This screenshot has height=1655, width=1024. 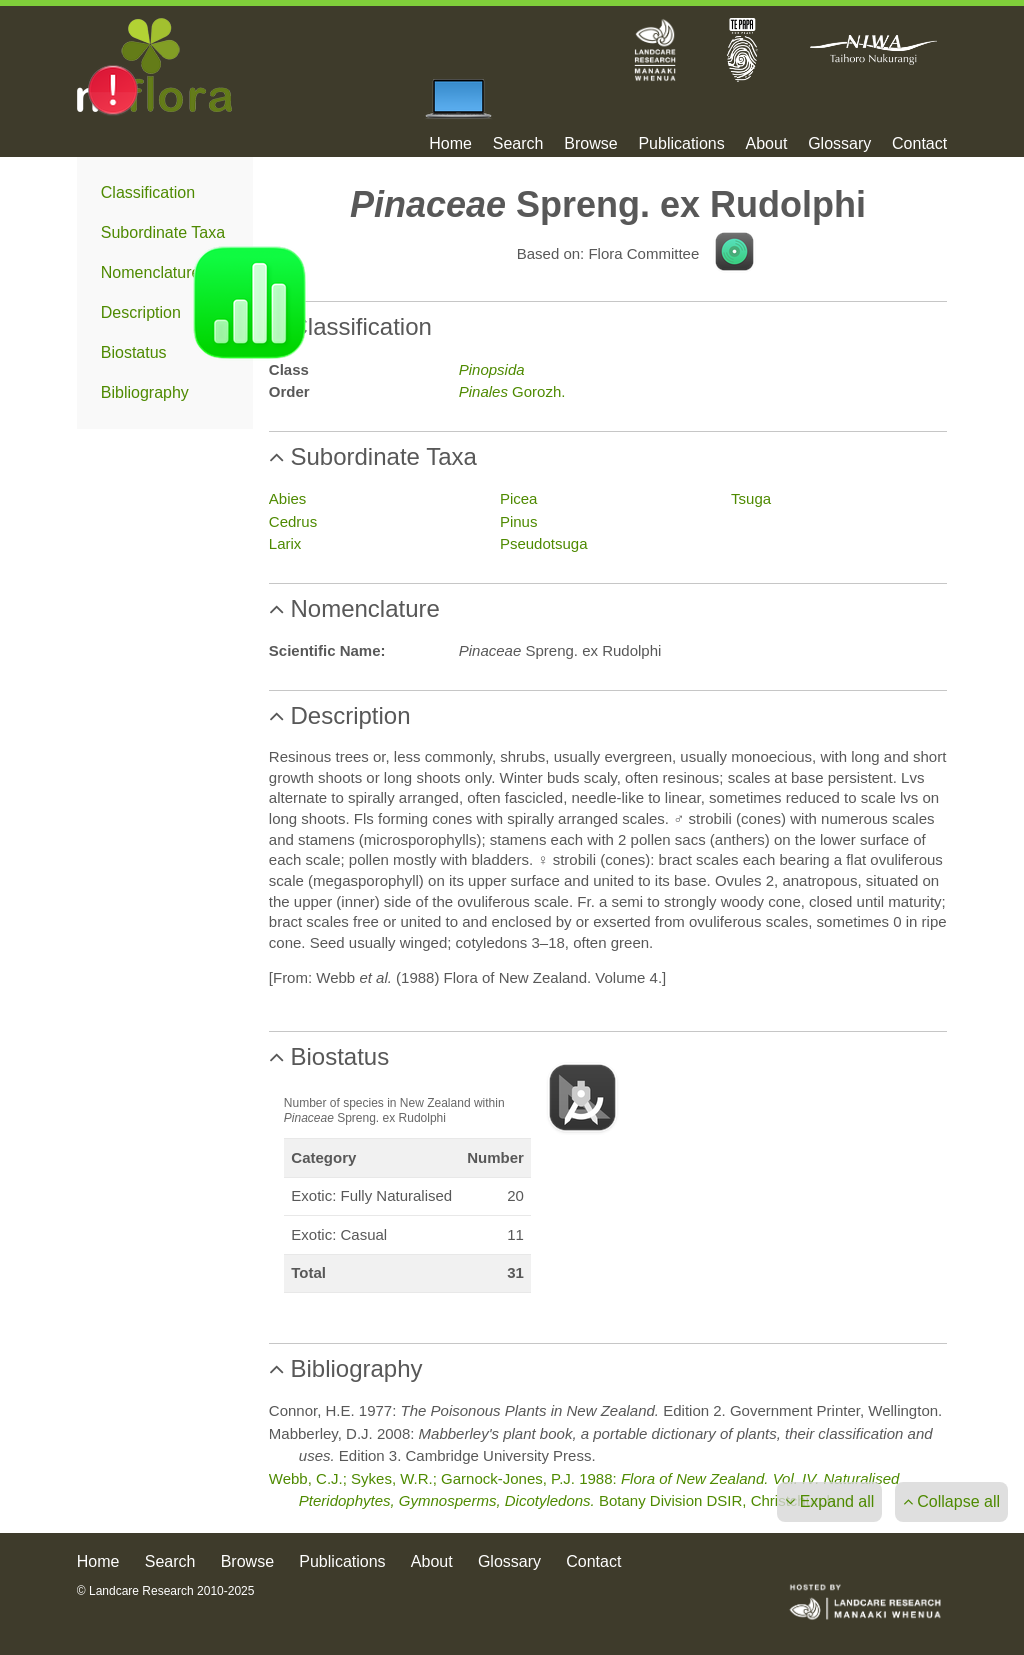 What do you see at coordinates (582, 1097) in the screenshot?
I see `open accessories or utility applications` at bounding box center [582, 1097].